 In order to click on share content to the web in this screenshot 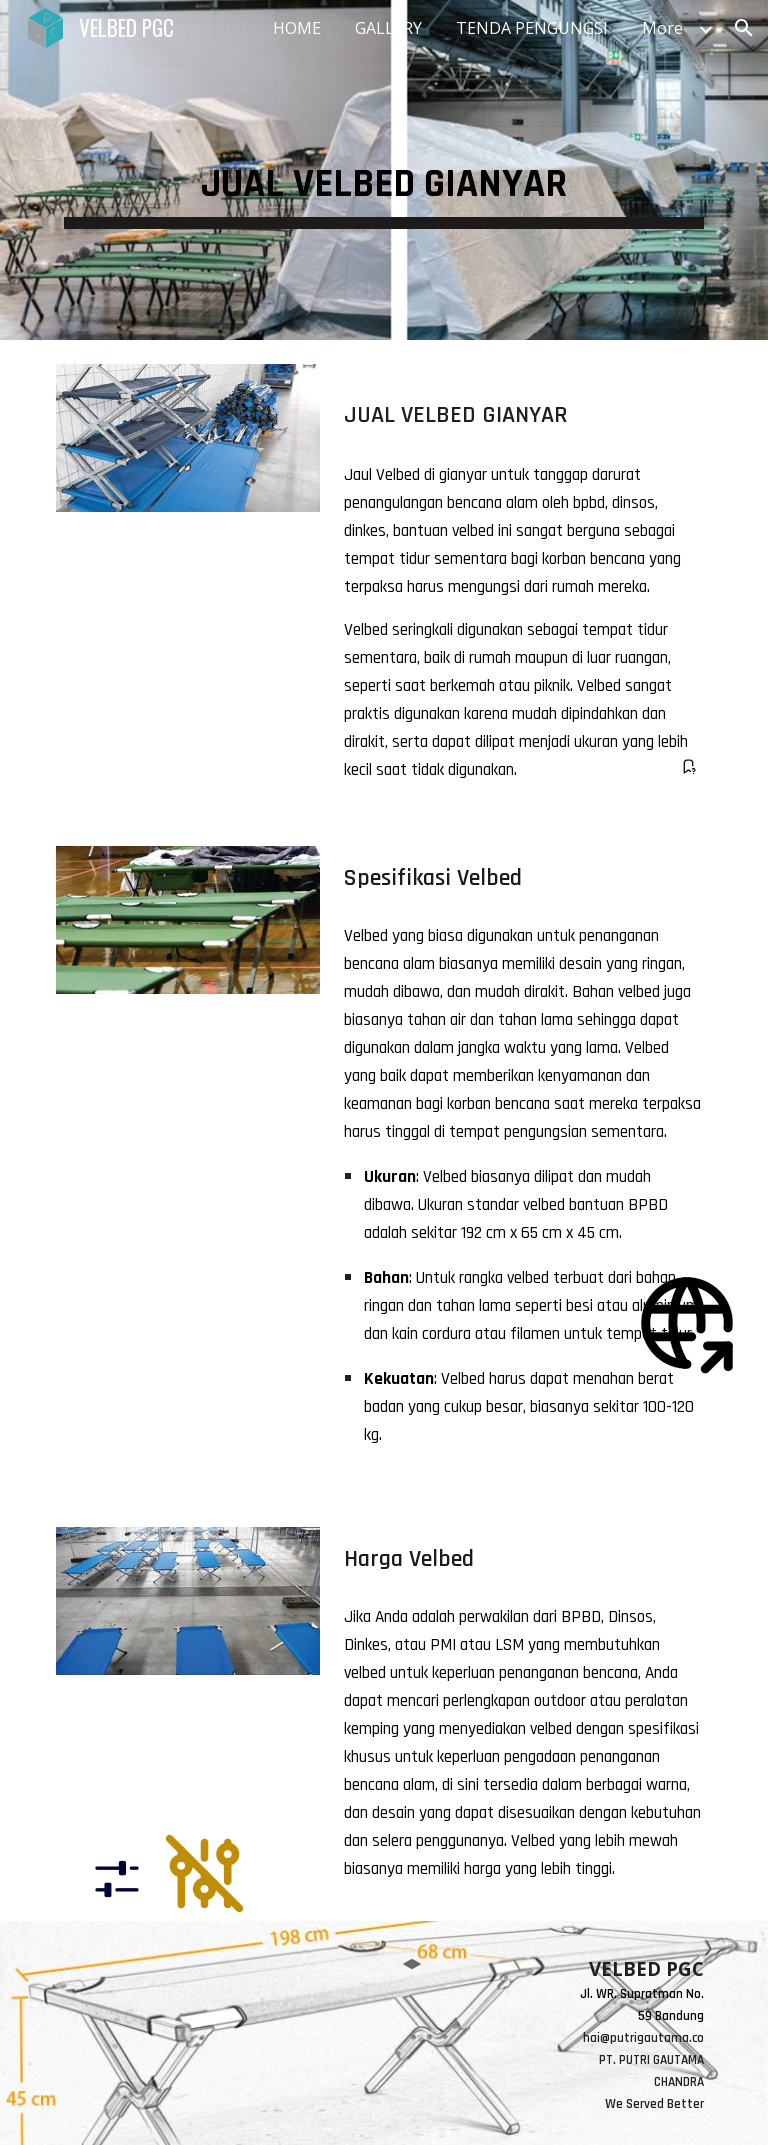, I will do `click(687, 1323)`.